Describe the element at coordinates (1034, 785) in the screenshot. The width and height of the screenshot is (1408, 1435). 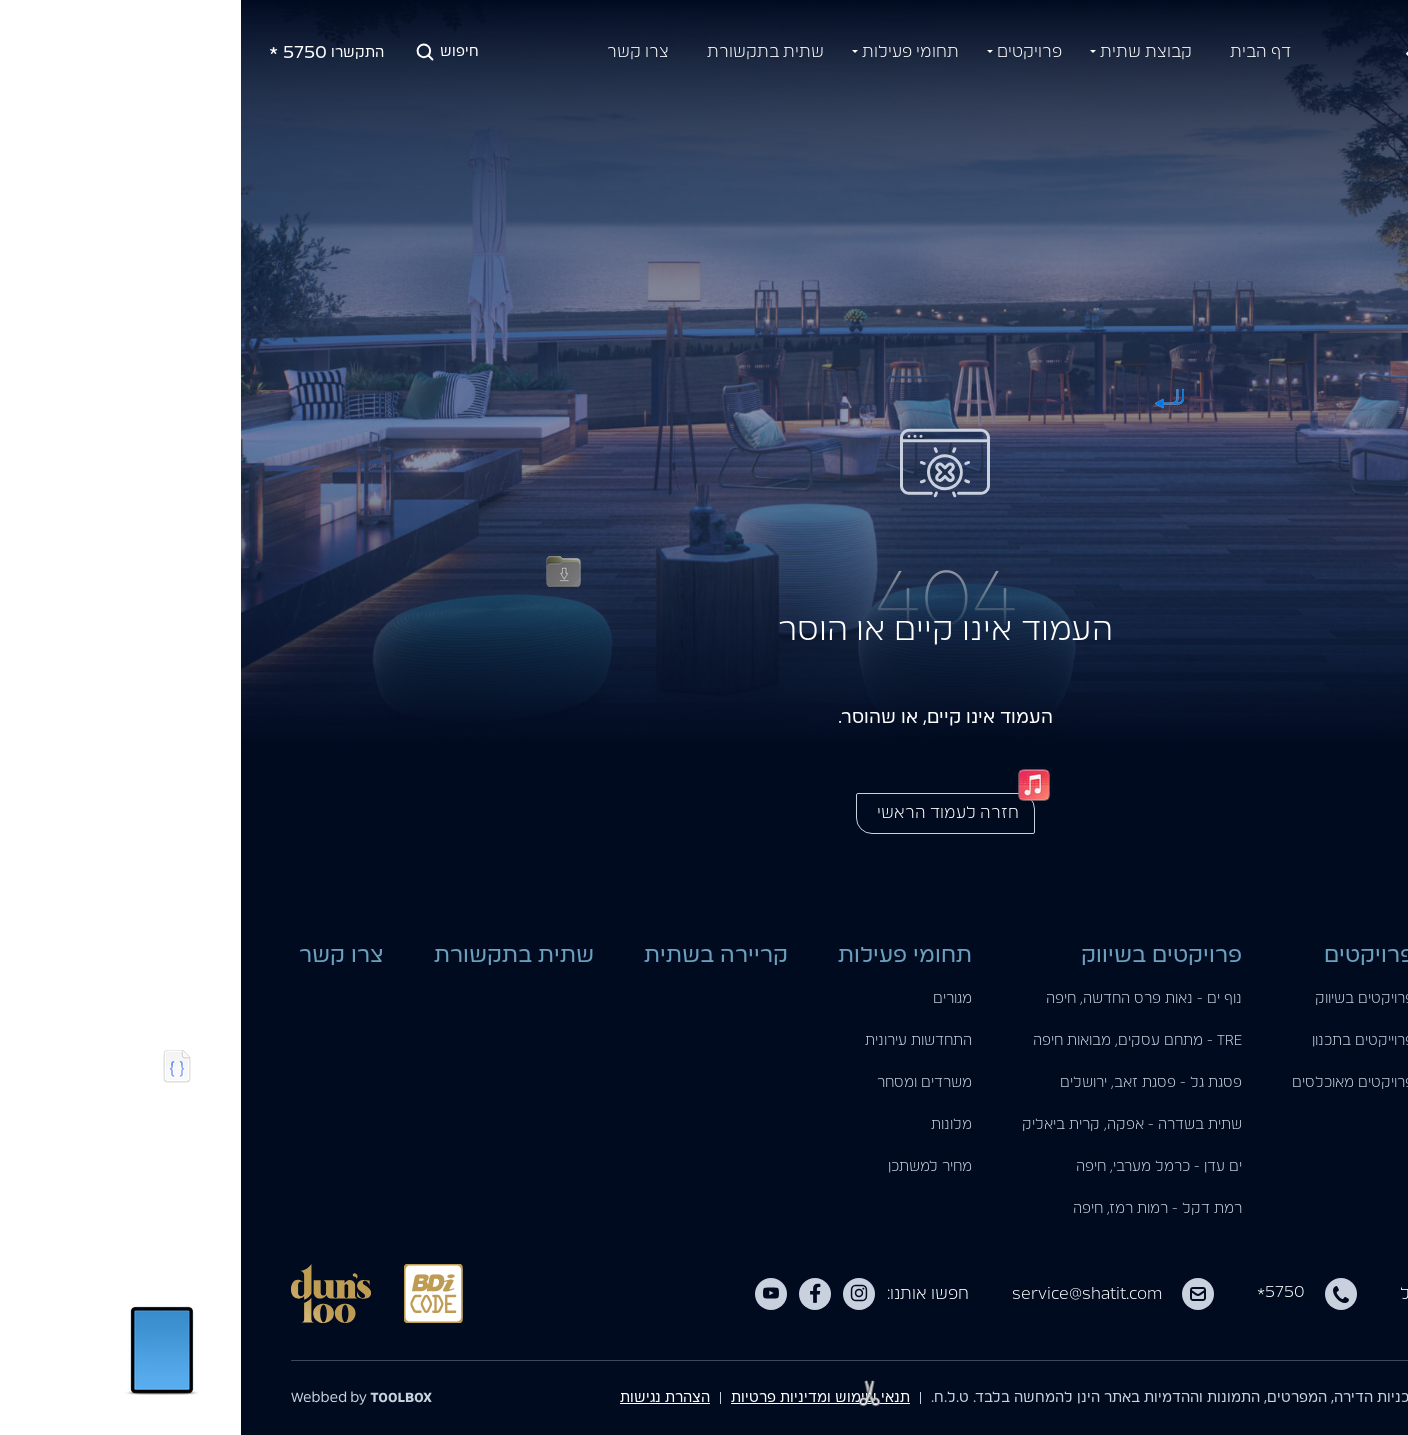
I see `open the music player app` at that location.